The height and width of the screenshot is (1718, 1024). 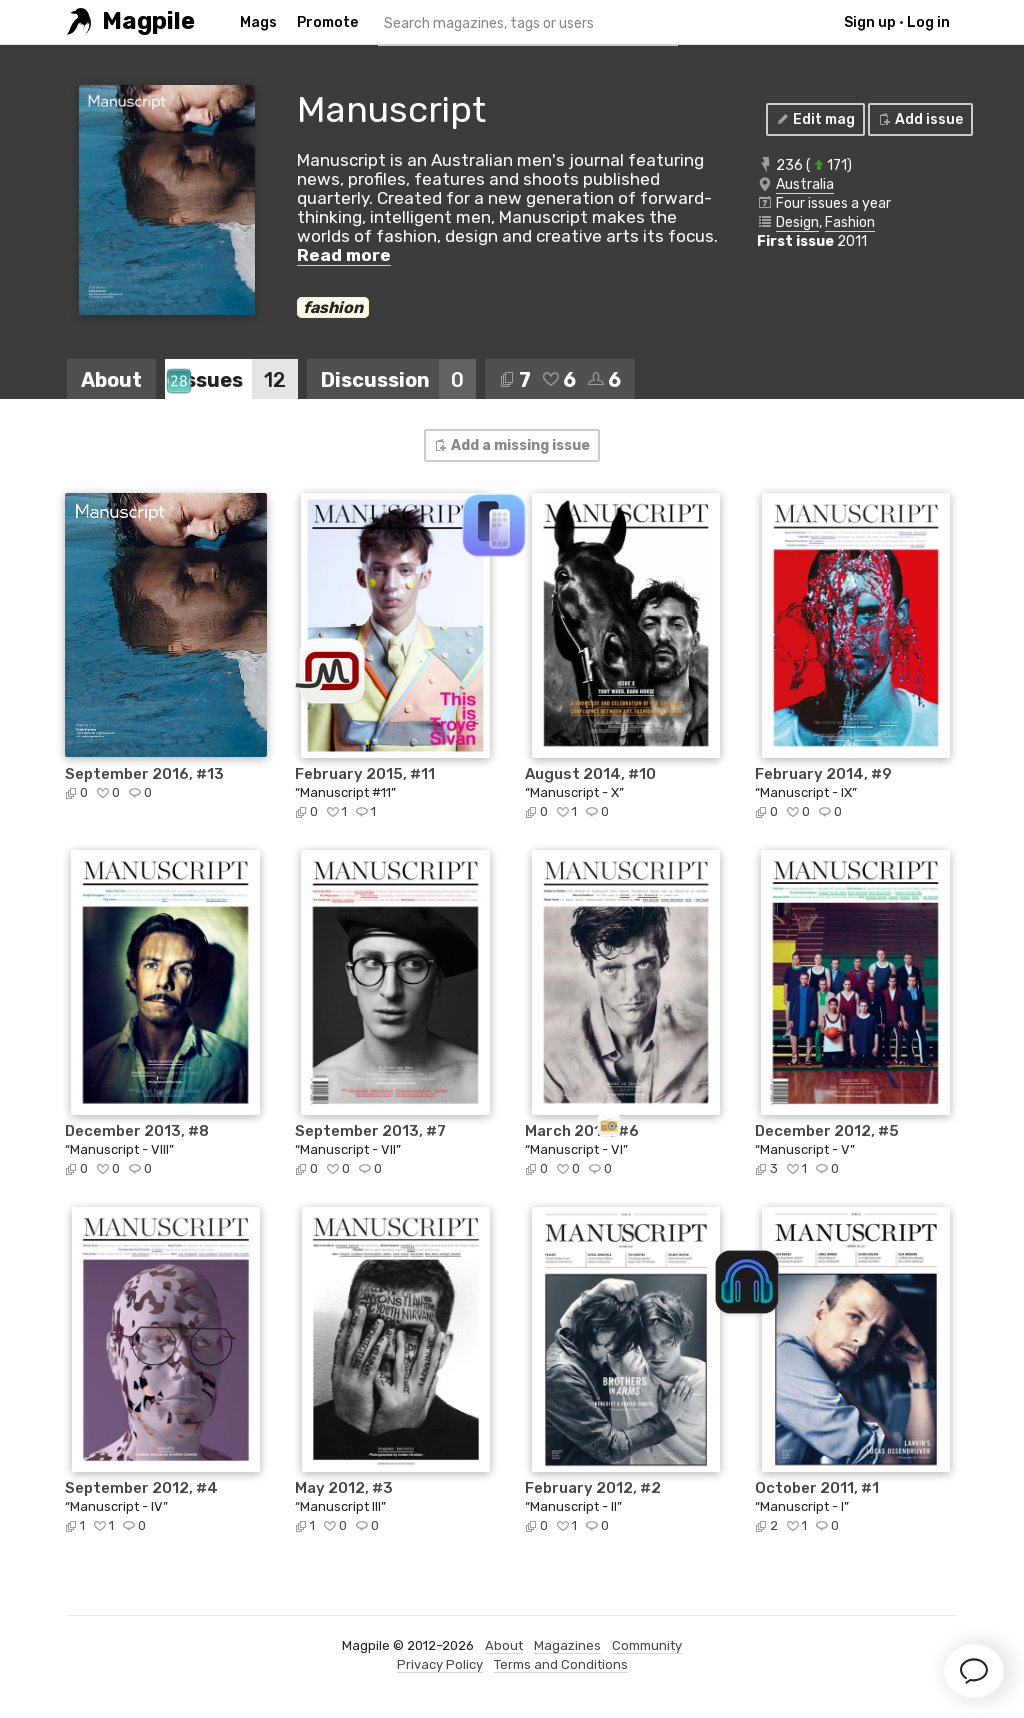 I want to click on open spotube music streaming app, so click(x=747, y=1282).